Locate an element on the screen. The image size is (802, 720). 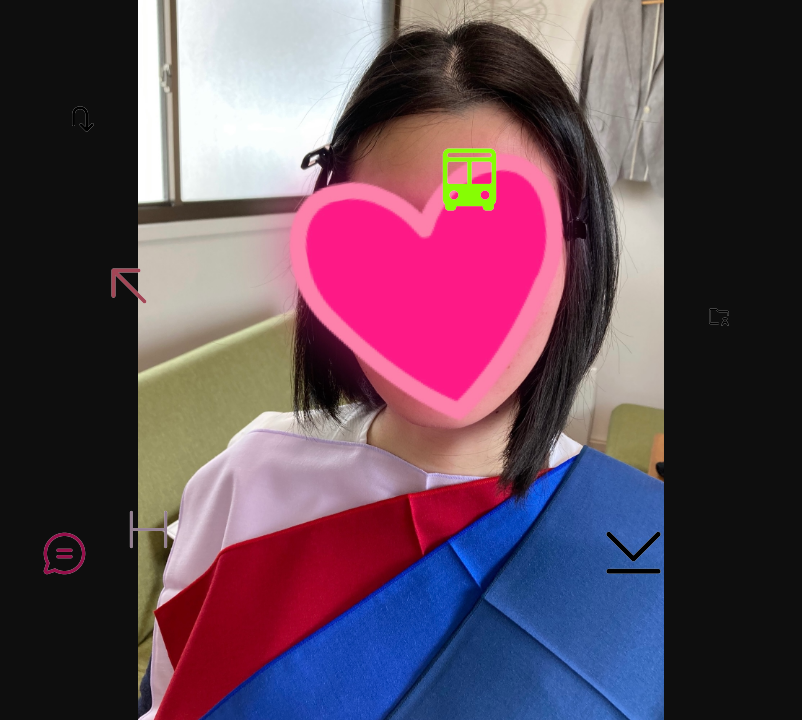
view bus routes or schedules is located at coordinates (469, 179).